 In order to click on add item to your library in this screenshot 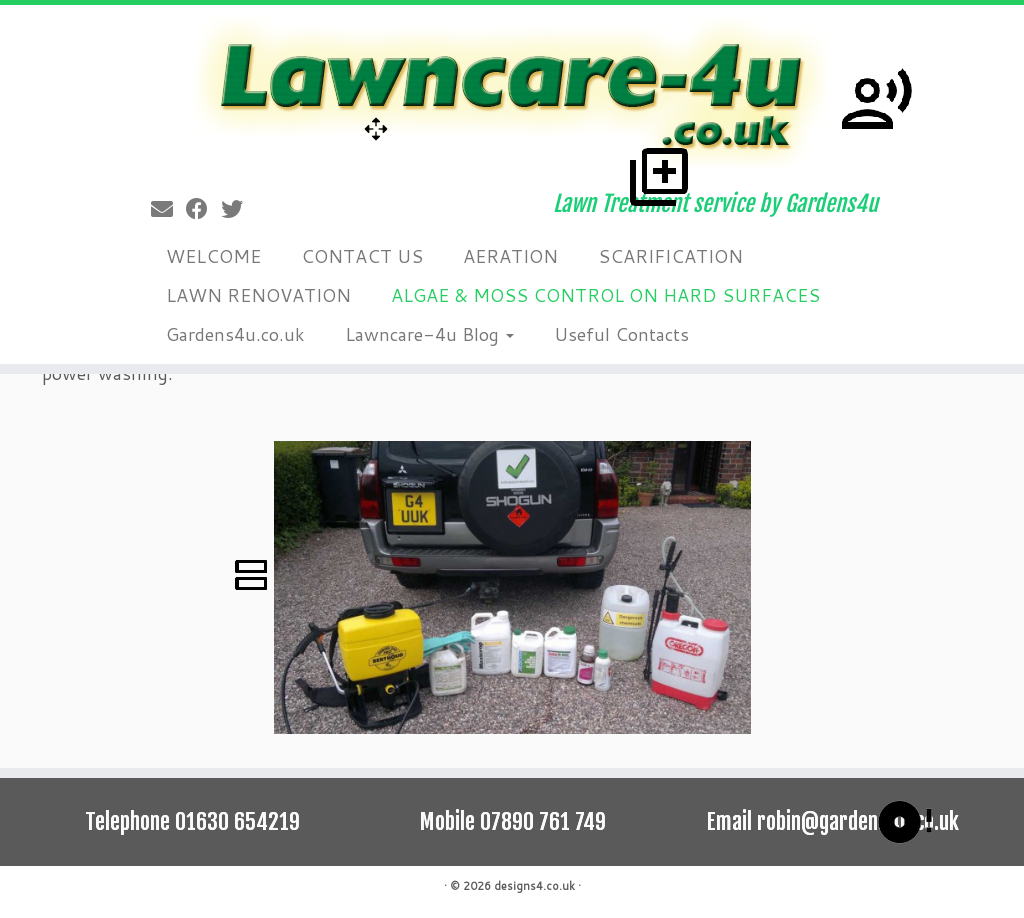, I will do `click(659, 177)`.